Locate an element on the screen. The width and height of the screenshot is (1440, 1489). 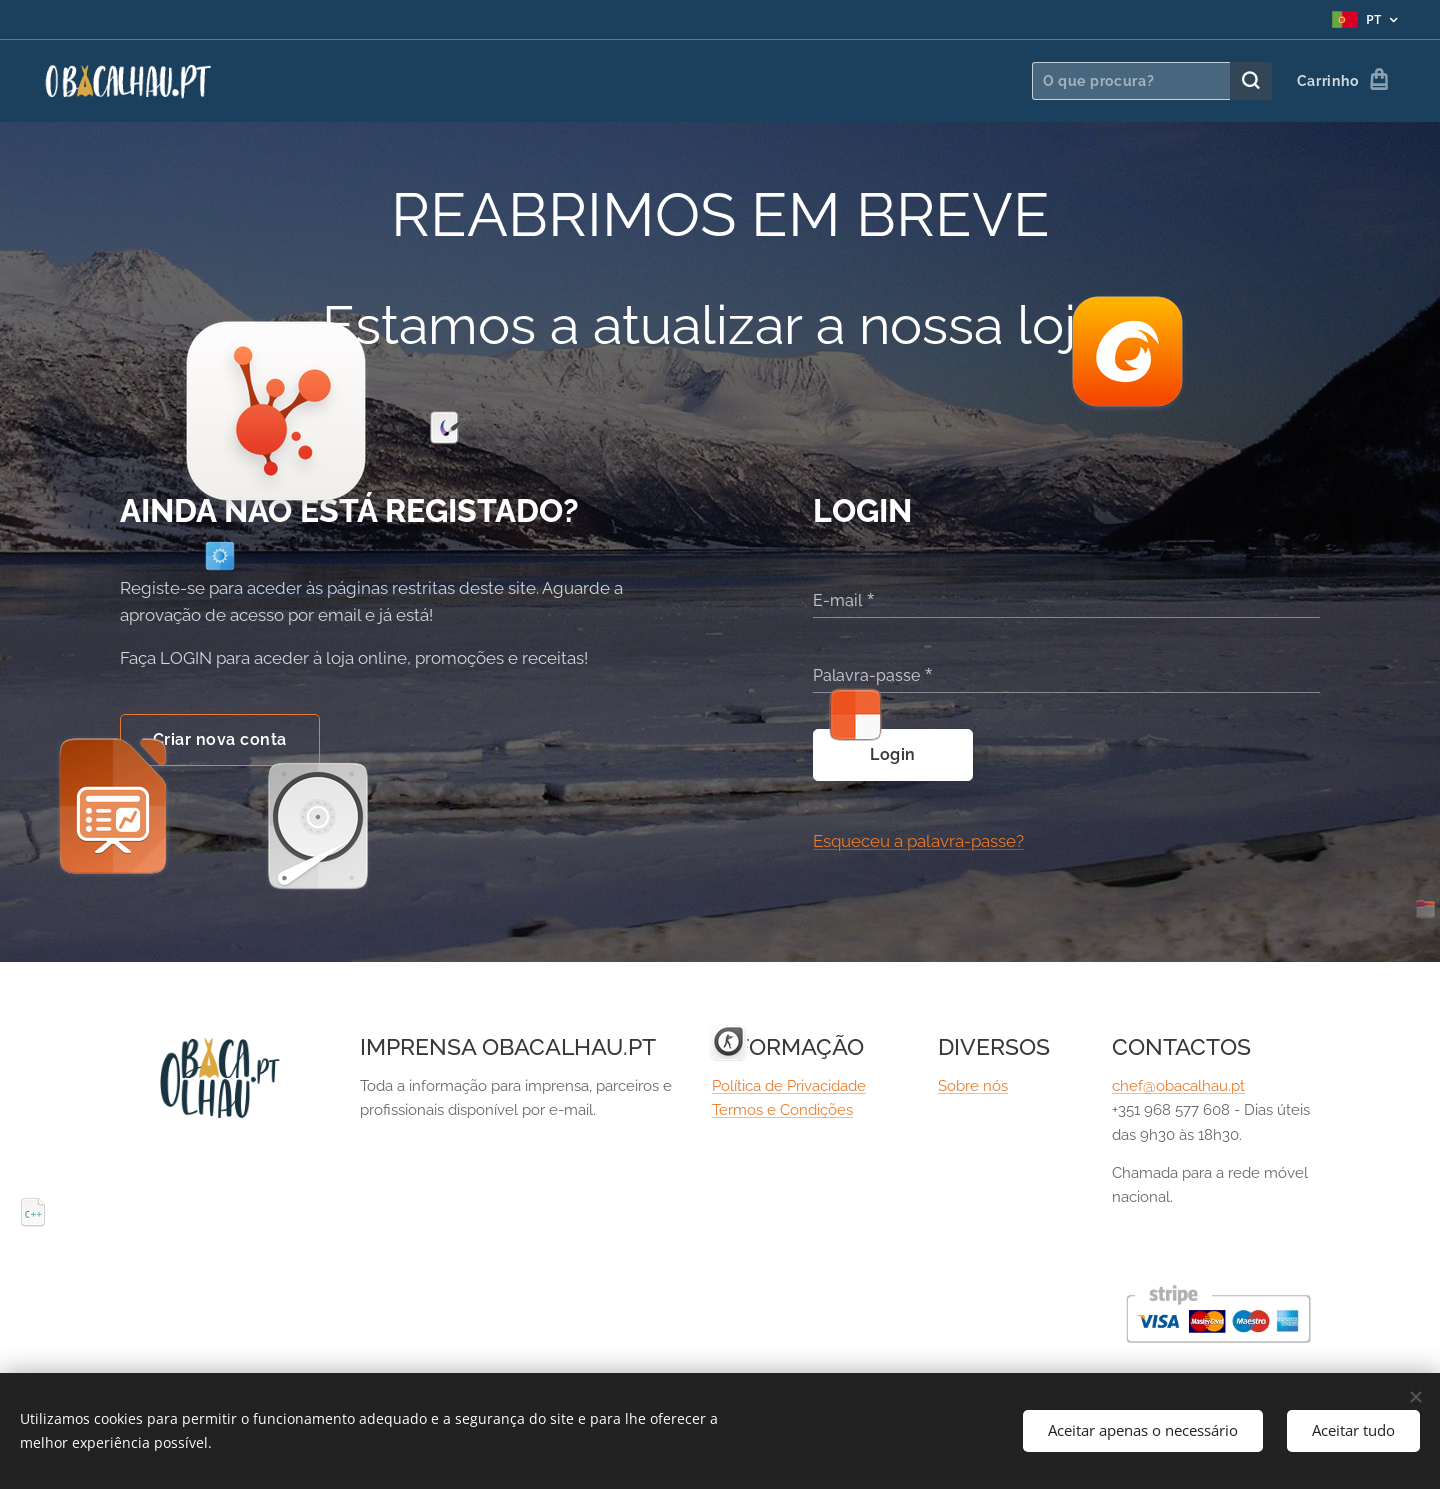
open disk utility application is located at coordinates (318, 826).